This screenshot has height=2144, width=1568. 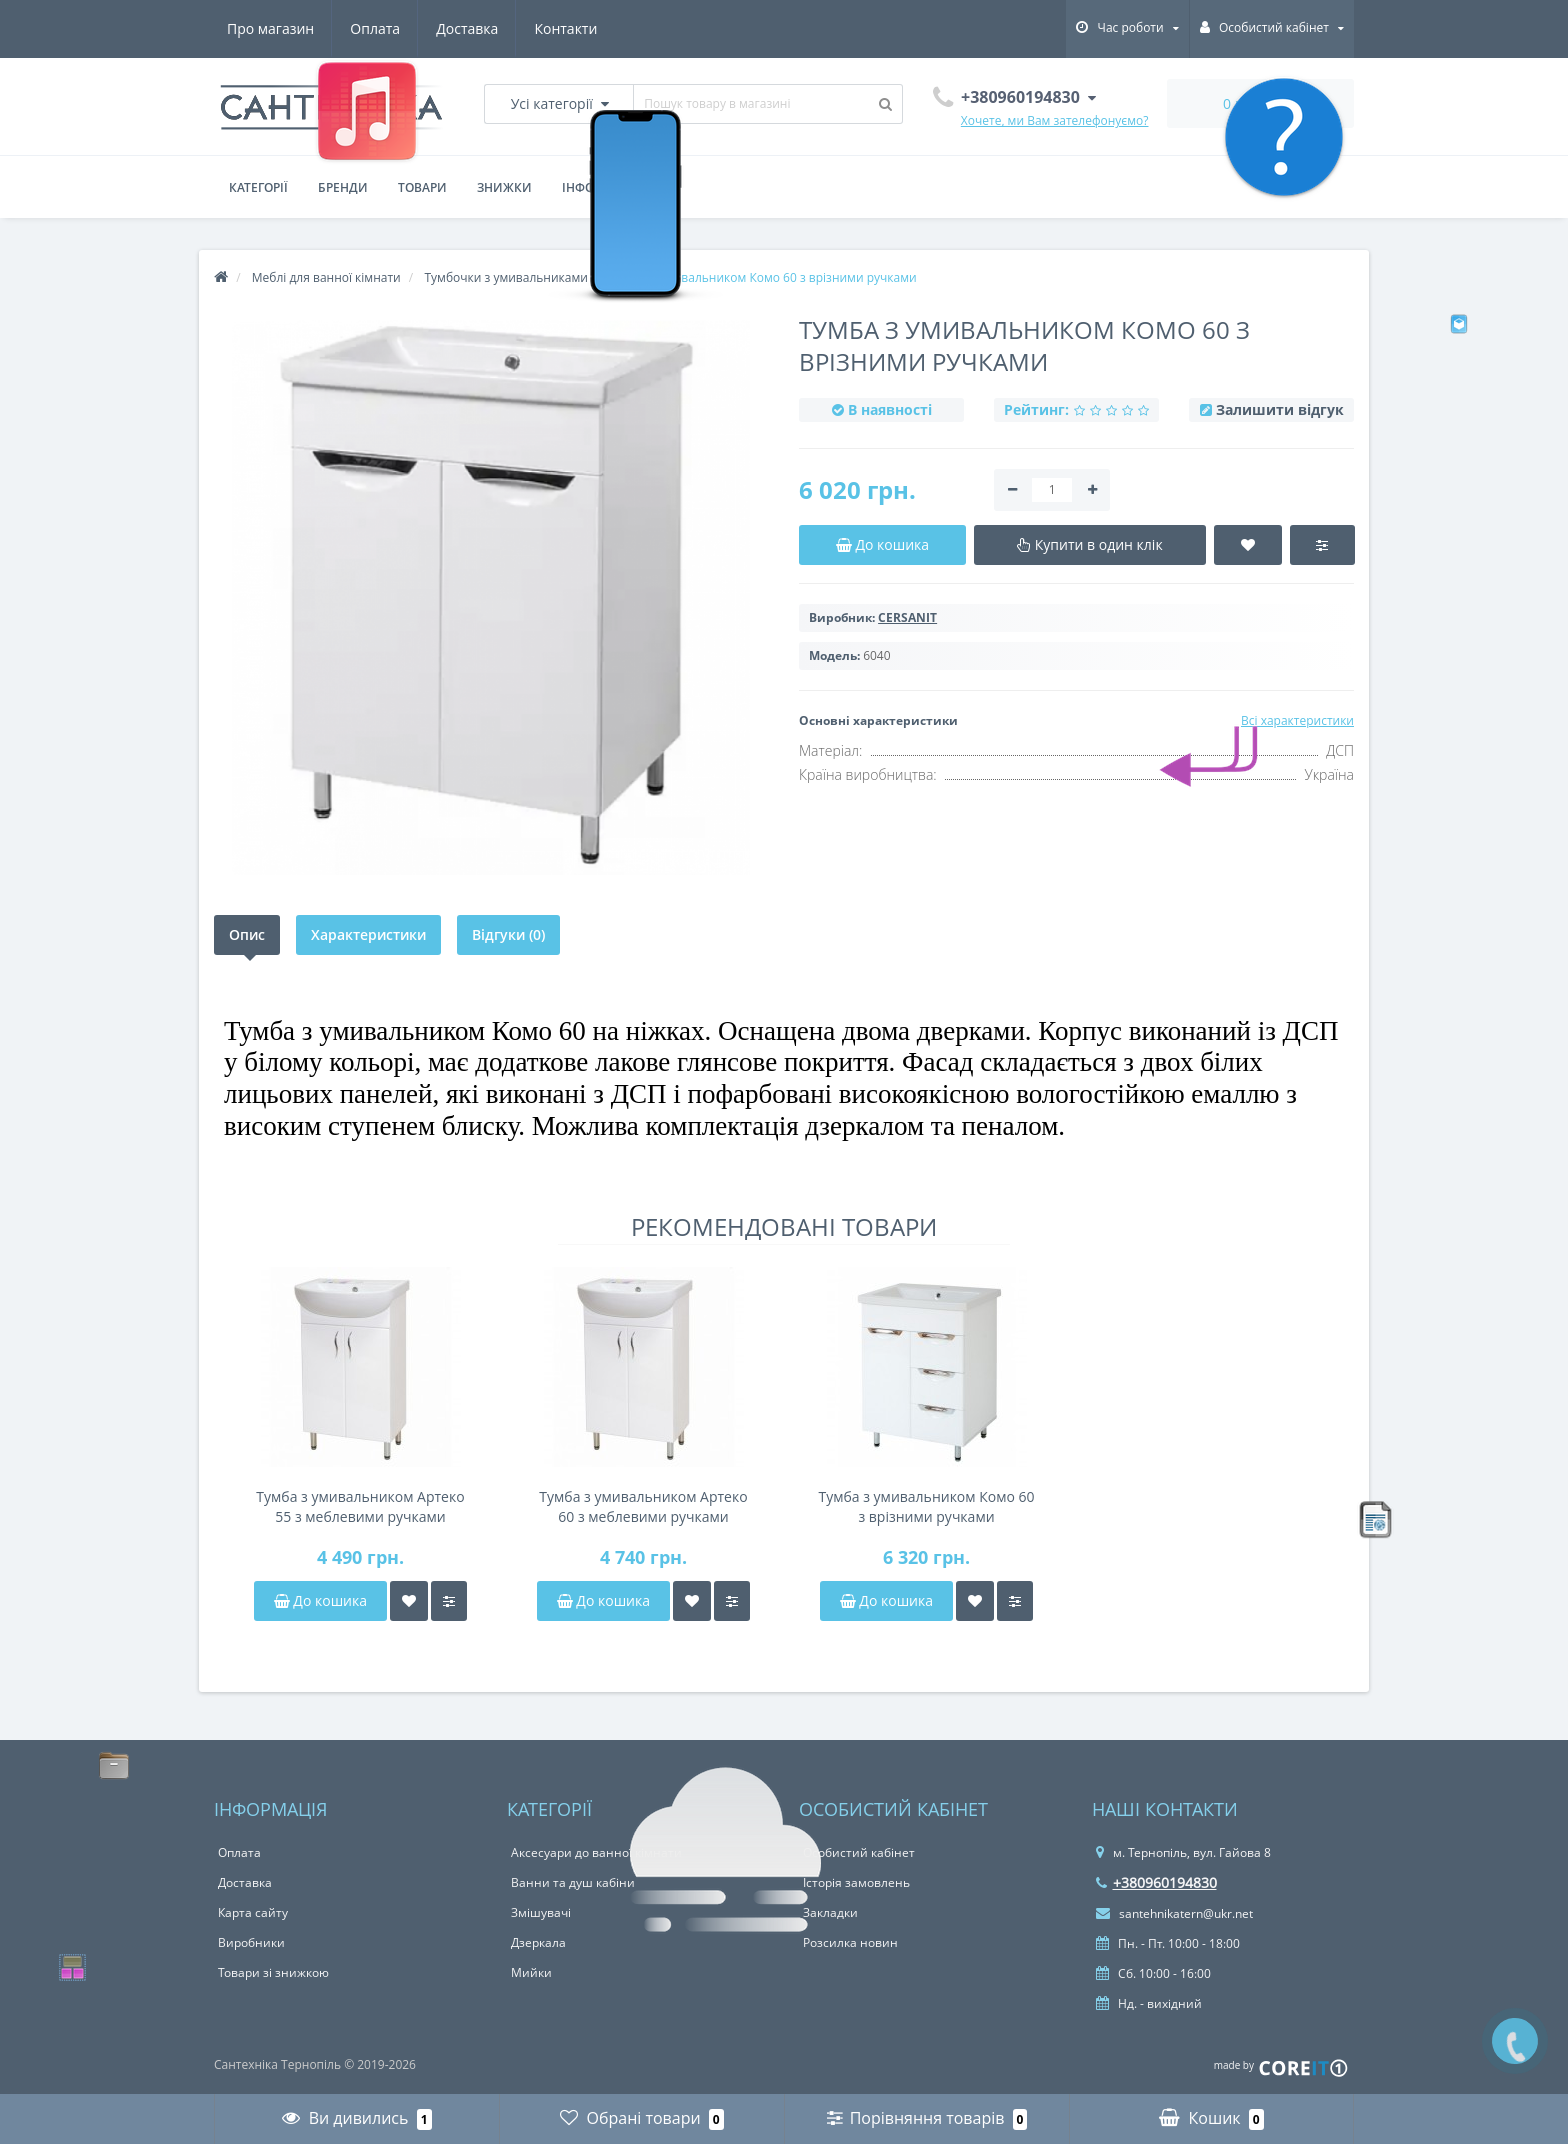 I want to click on indicates help or additional information is available, so click(x=1284, y=137).